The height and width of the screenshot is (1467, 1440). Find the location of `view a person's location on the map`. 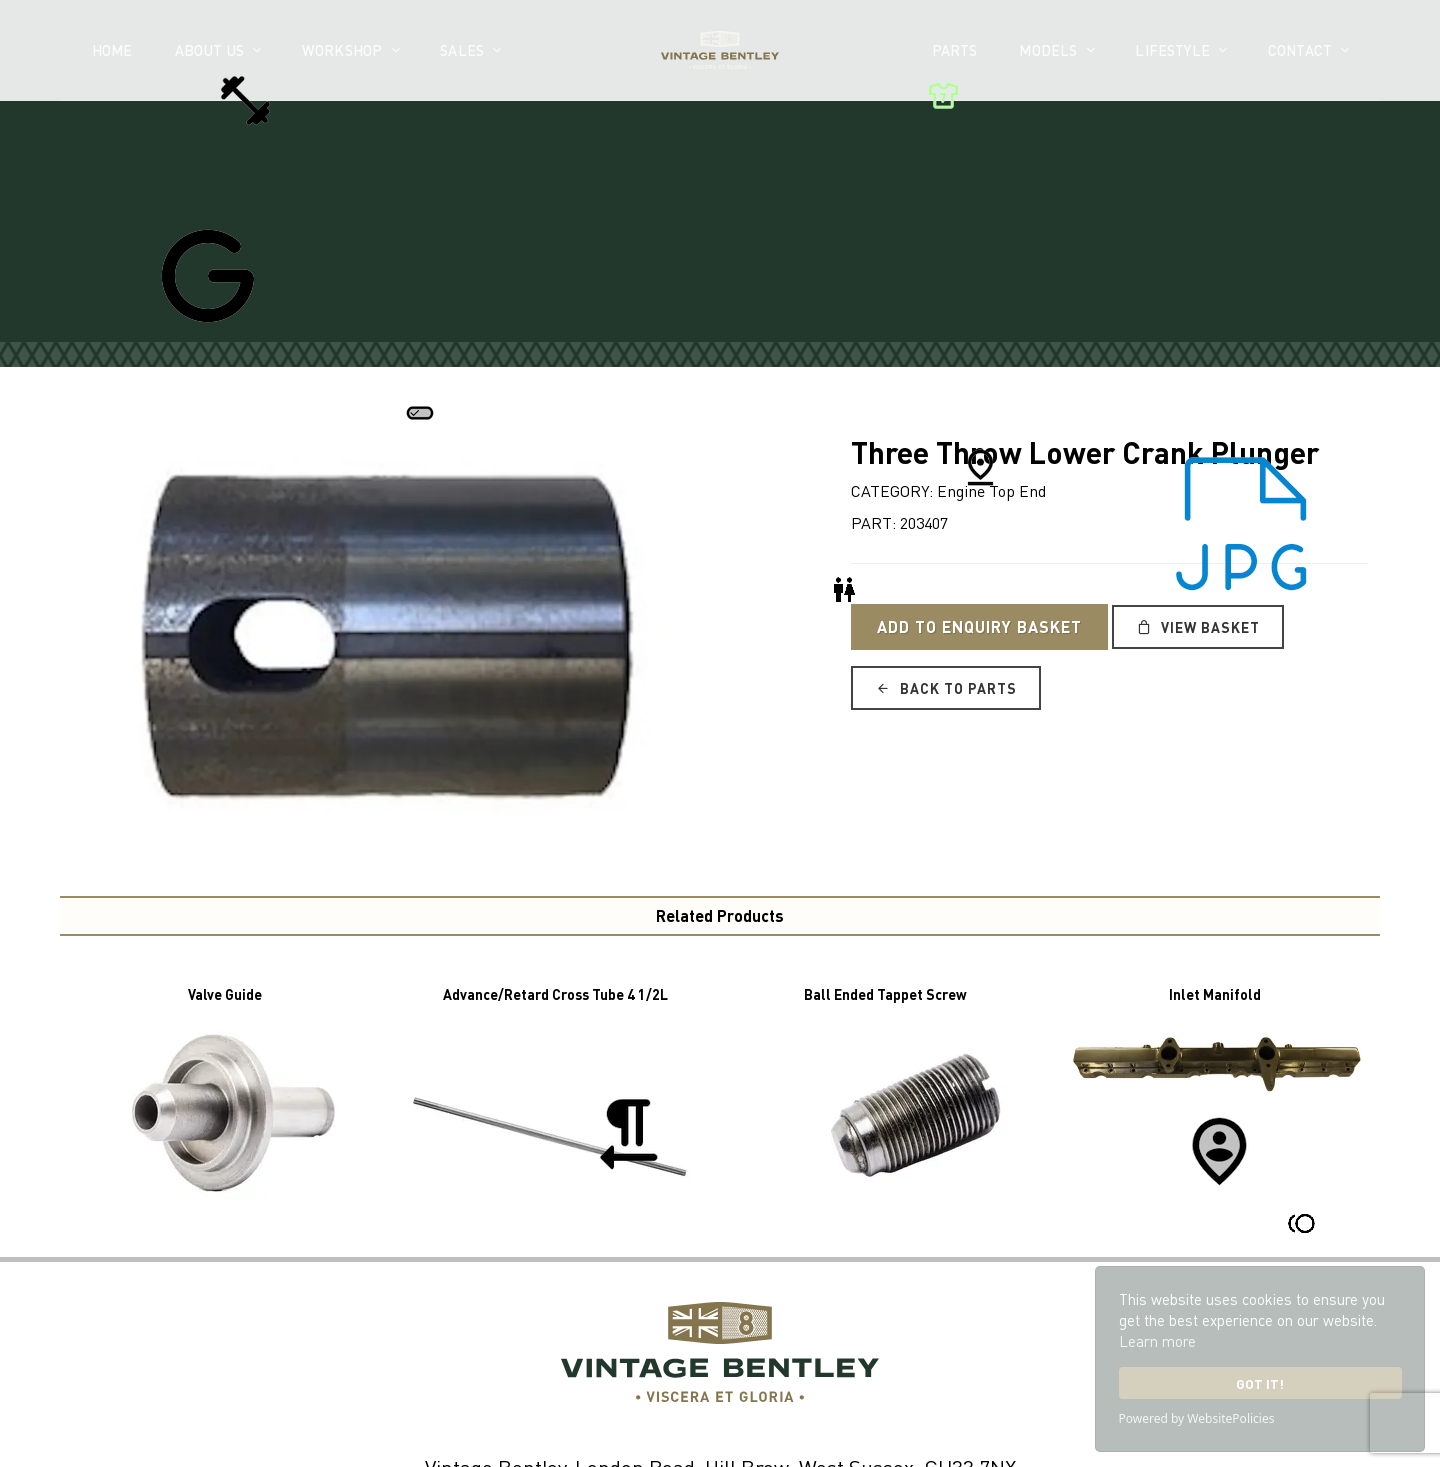

view a person's location on the map is located at coordinates (1219, 1151).